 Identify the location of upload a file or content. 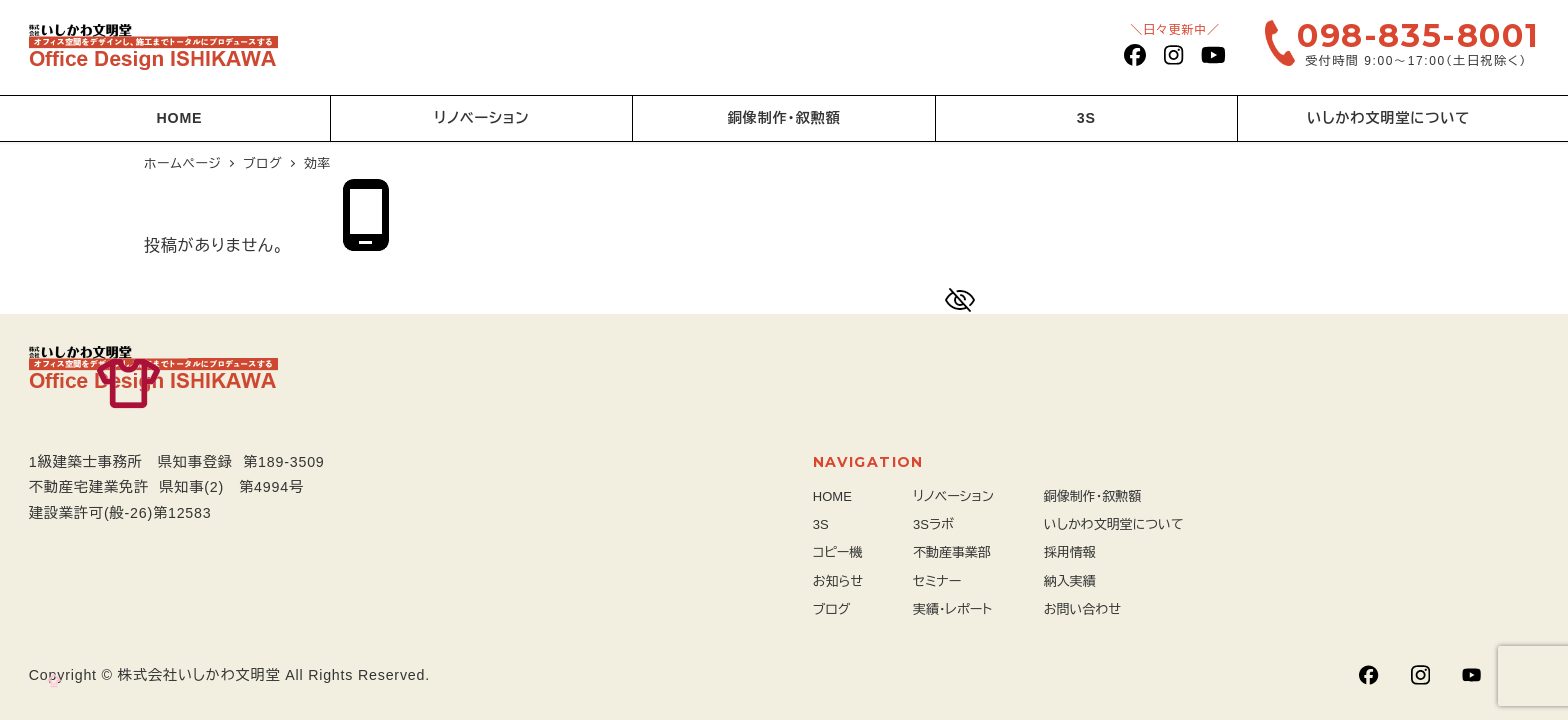
(54, 681).